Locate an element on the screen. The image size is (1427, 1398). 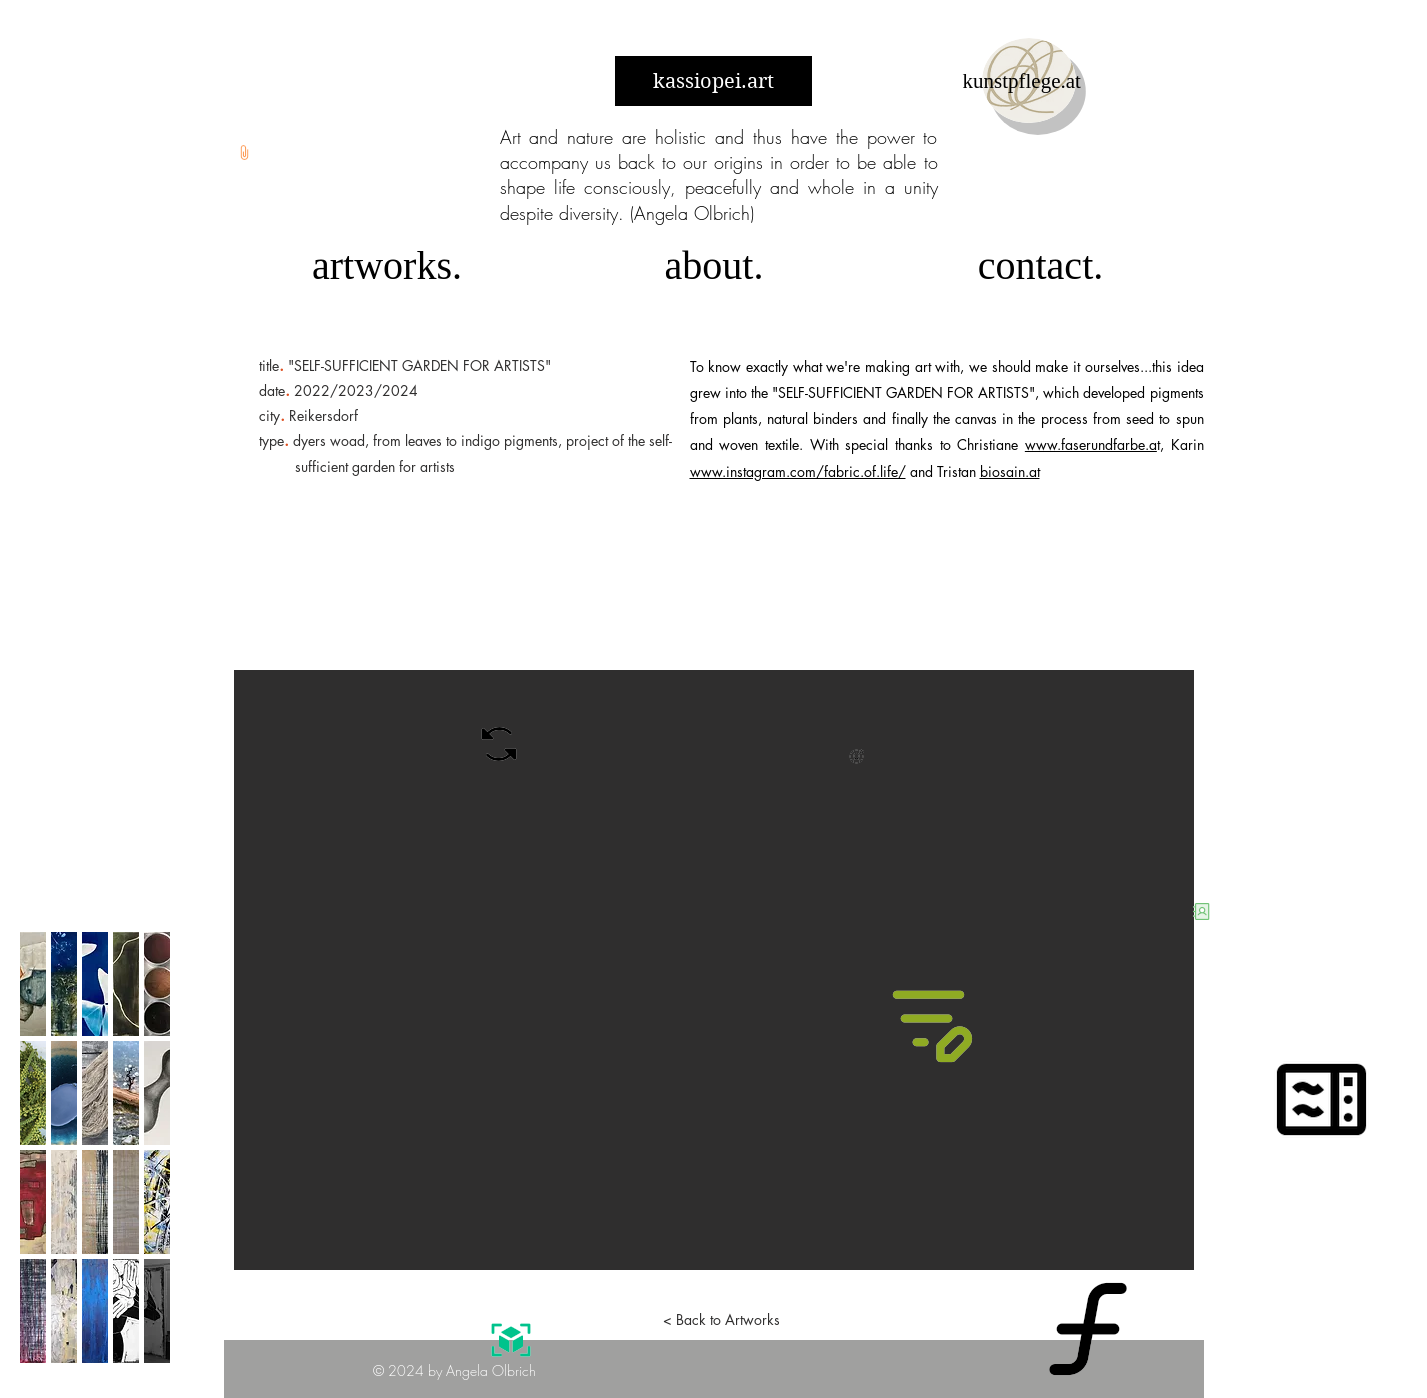
edit filter settings is located at coordinates (928, 1018).